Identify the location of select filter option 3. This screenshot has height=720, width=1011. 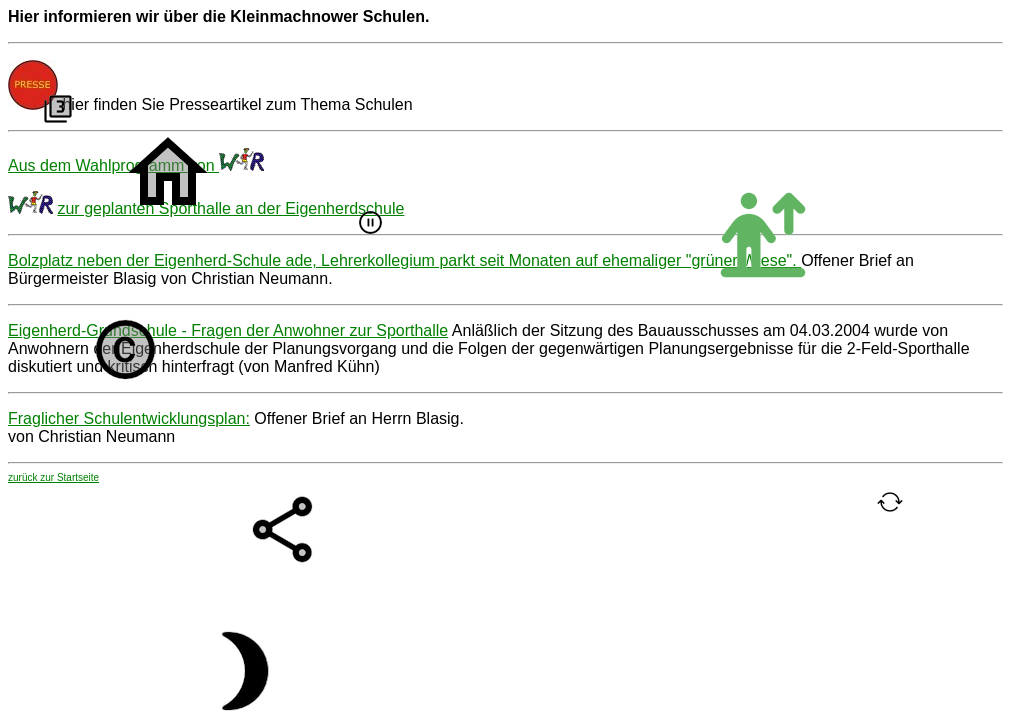
(58, 109).